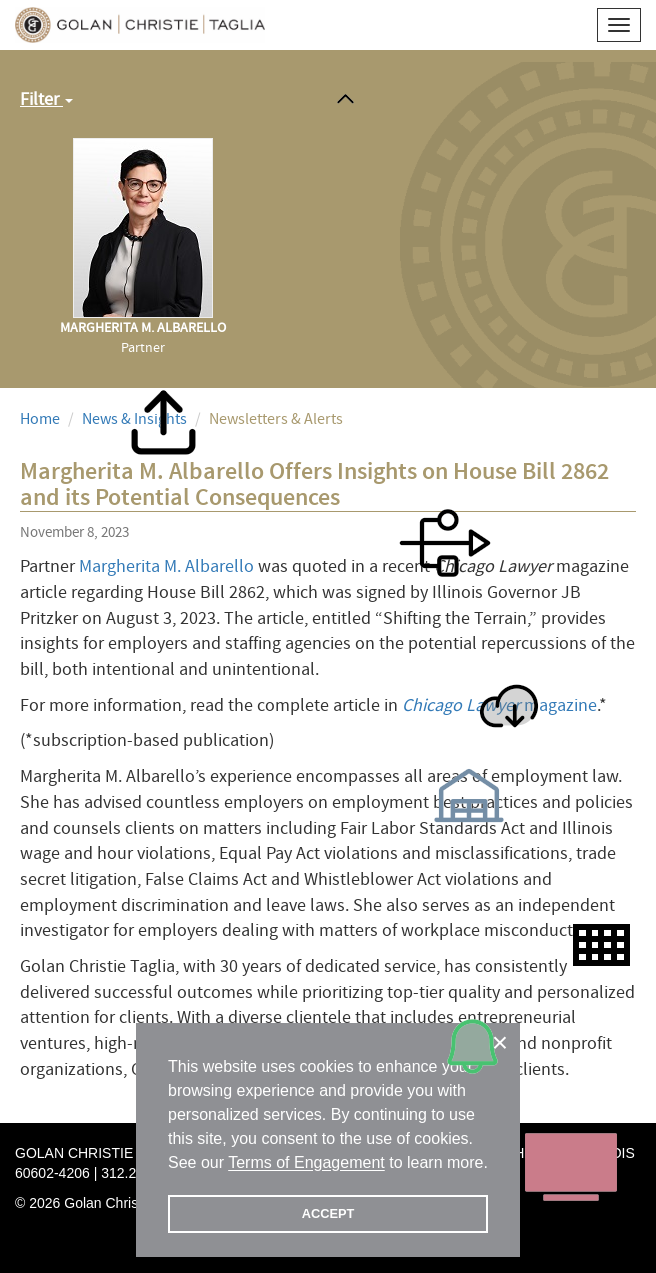  Describe the element at coordinates (472, 1046) in the screenshot. I see `view notifications` at that location.